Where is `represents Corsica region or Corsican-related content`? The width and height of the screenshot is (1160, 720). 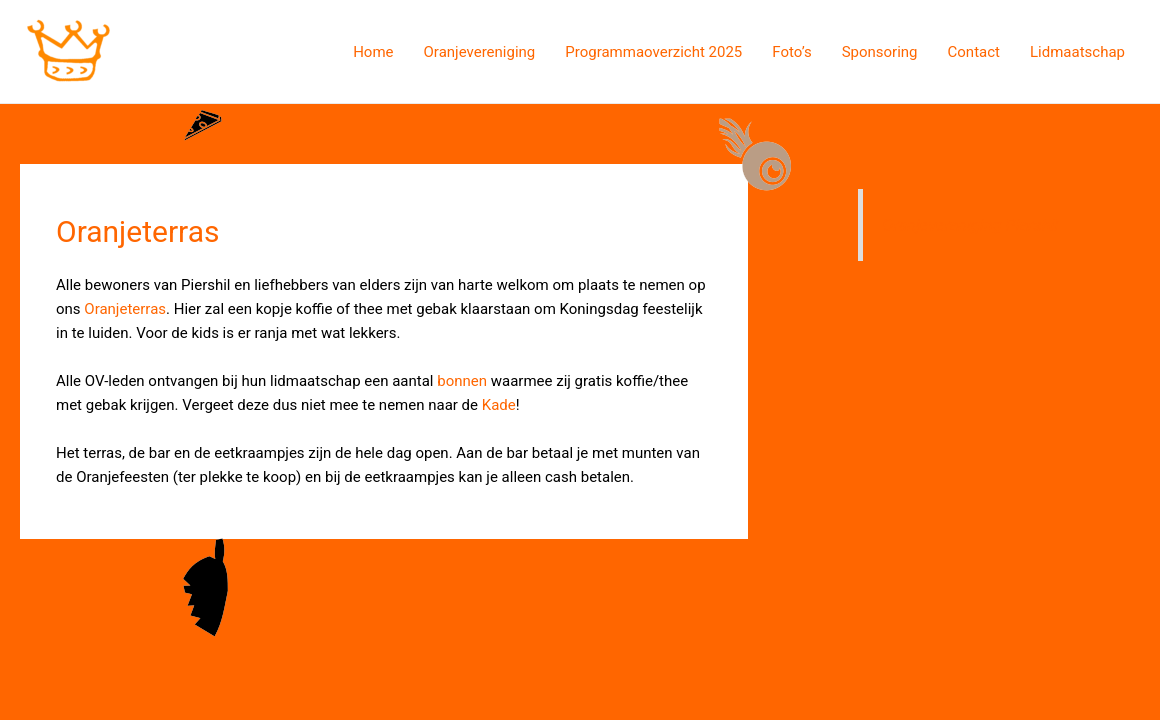
represents Corsica region or Corsican-related content is located at coordinates (205, 587).